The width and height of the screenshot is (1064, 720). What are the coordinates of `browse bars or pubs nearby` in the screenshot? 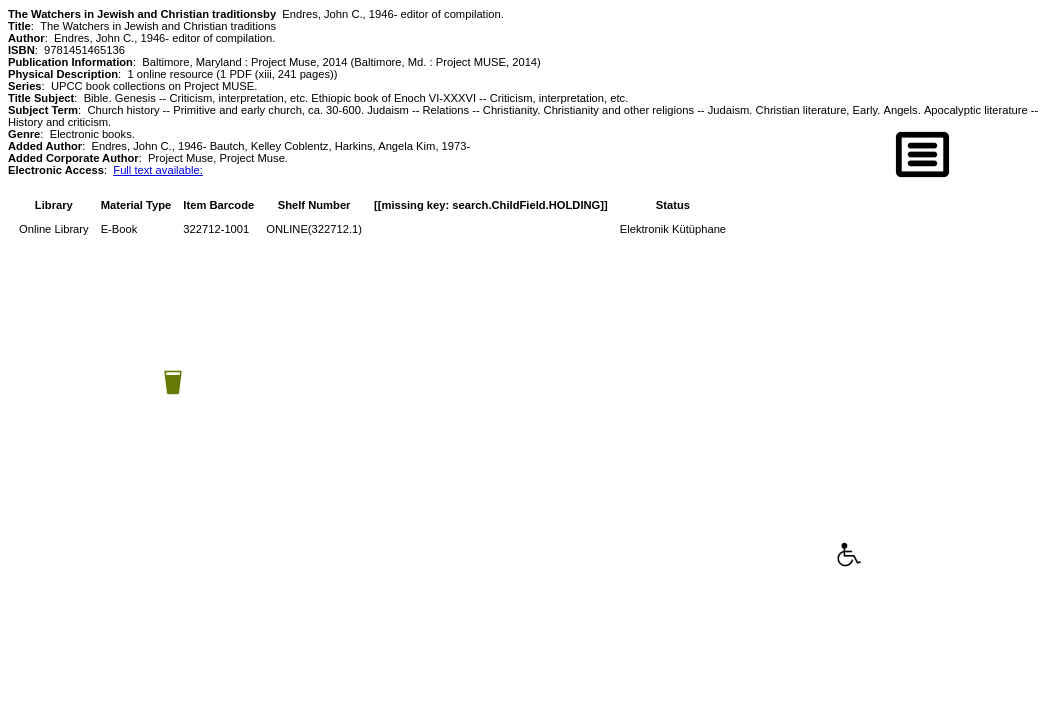 It's located at (173, 382).